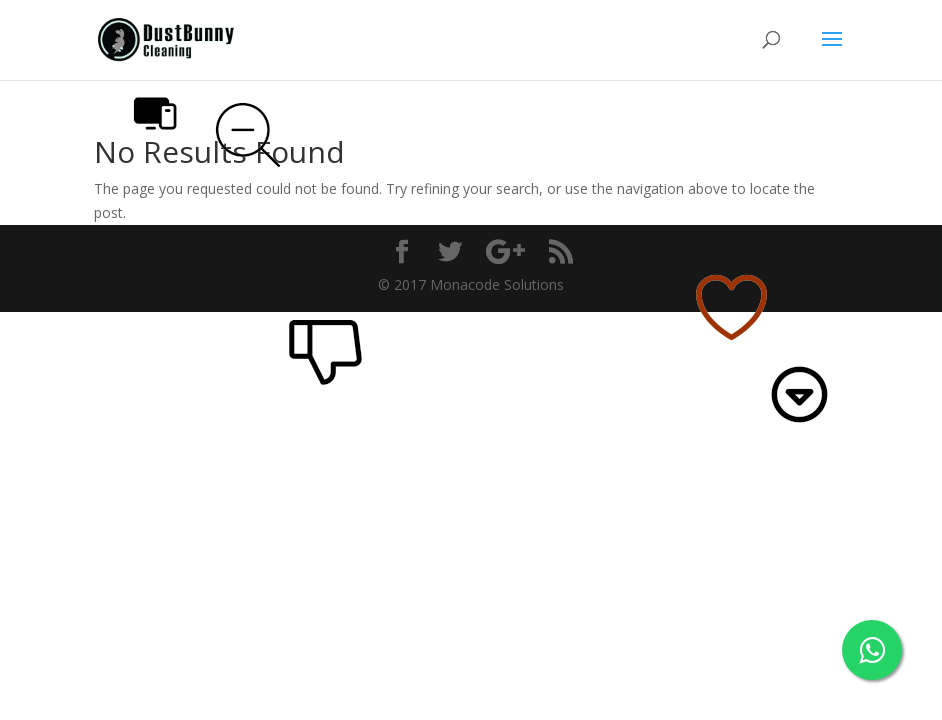 The height and width of the screenshot is (720, 942). I want to click on add item to favorites, so click(731, 307).